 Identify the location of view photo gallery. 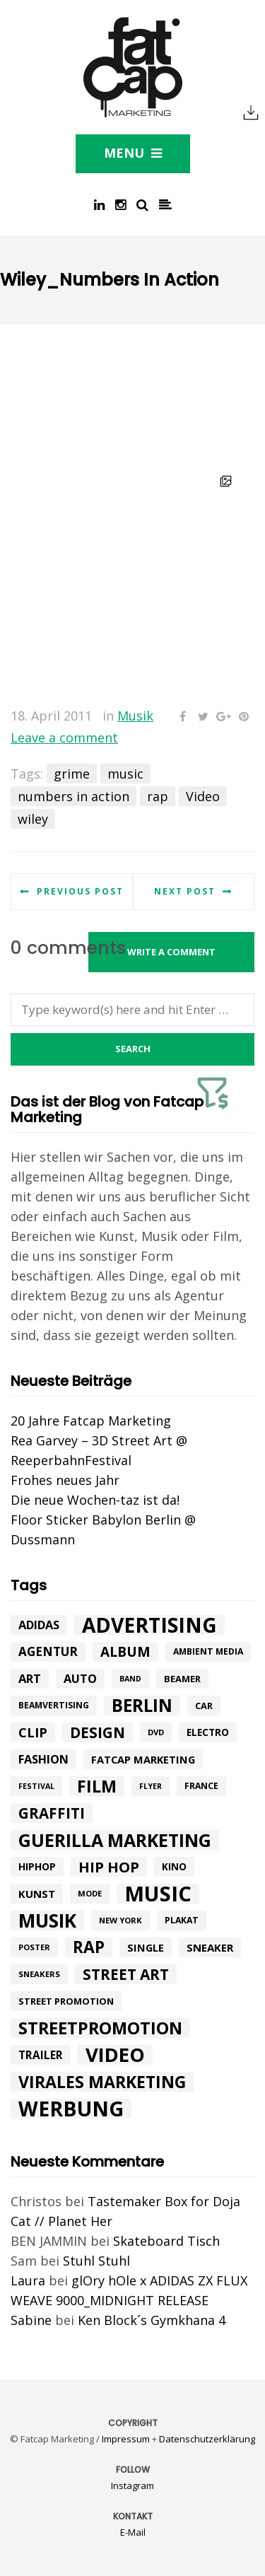
(225, 481).